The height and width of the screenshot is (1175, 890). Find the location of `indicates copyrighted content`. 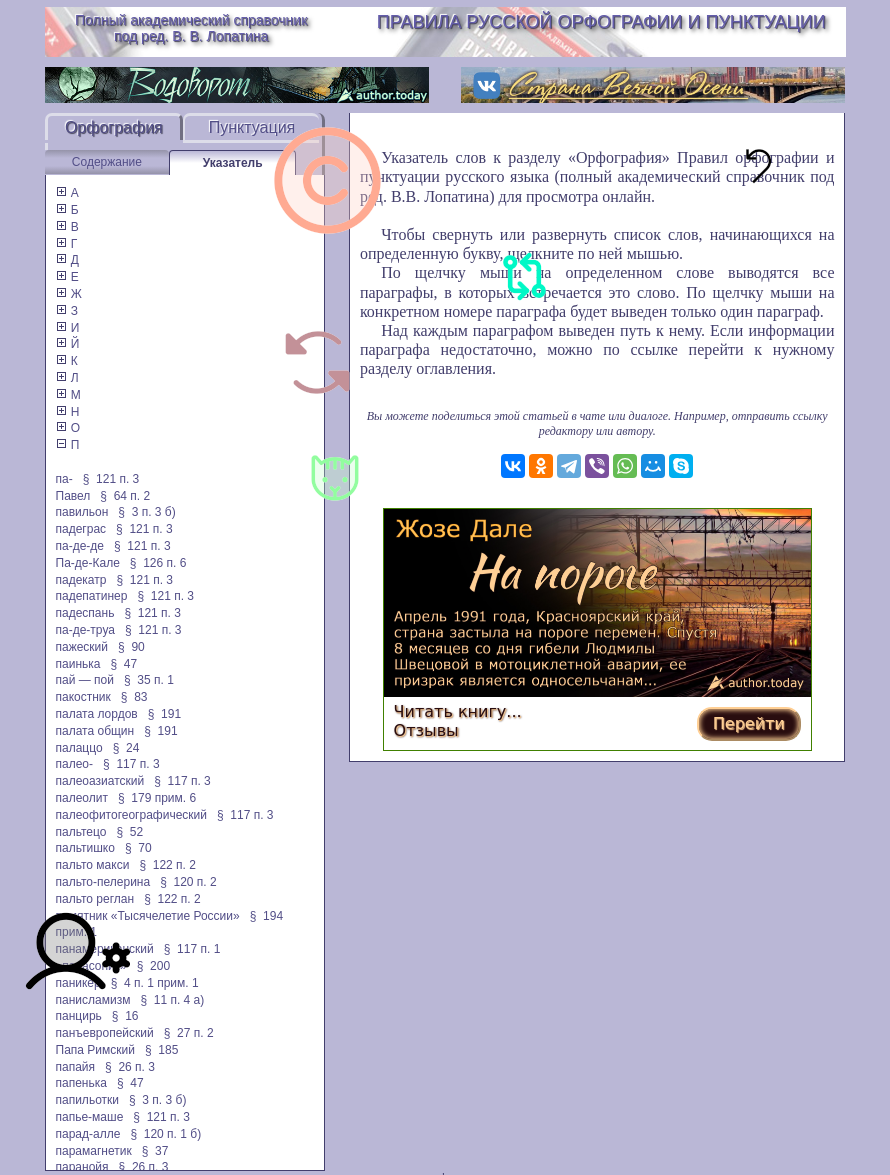

indicates copyrighted content is located at coordinates (327, 180).